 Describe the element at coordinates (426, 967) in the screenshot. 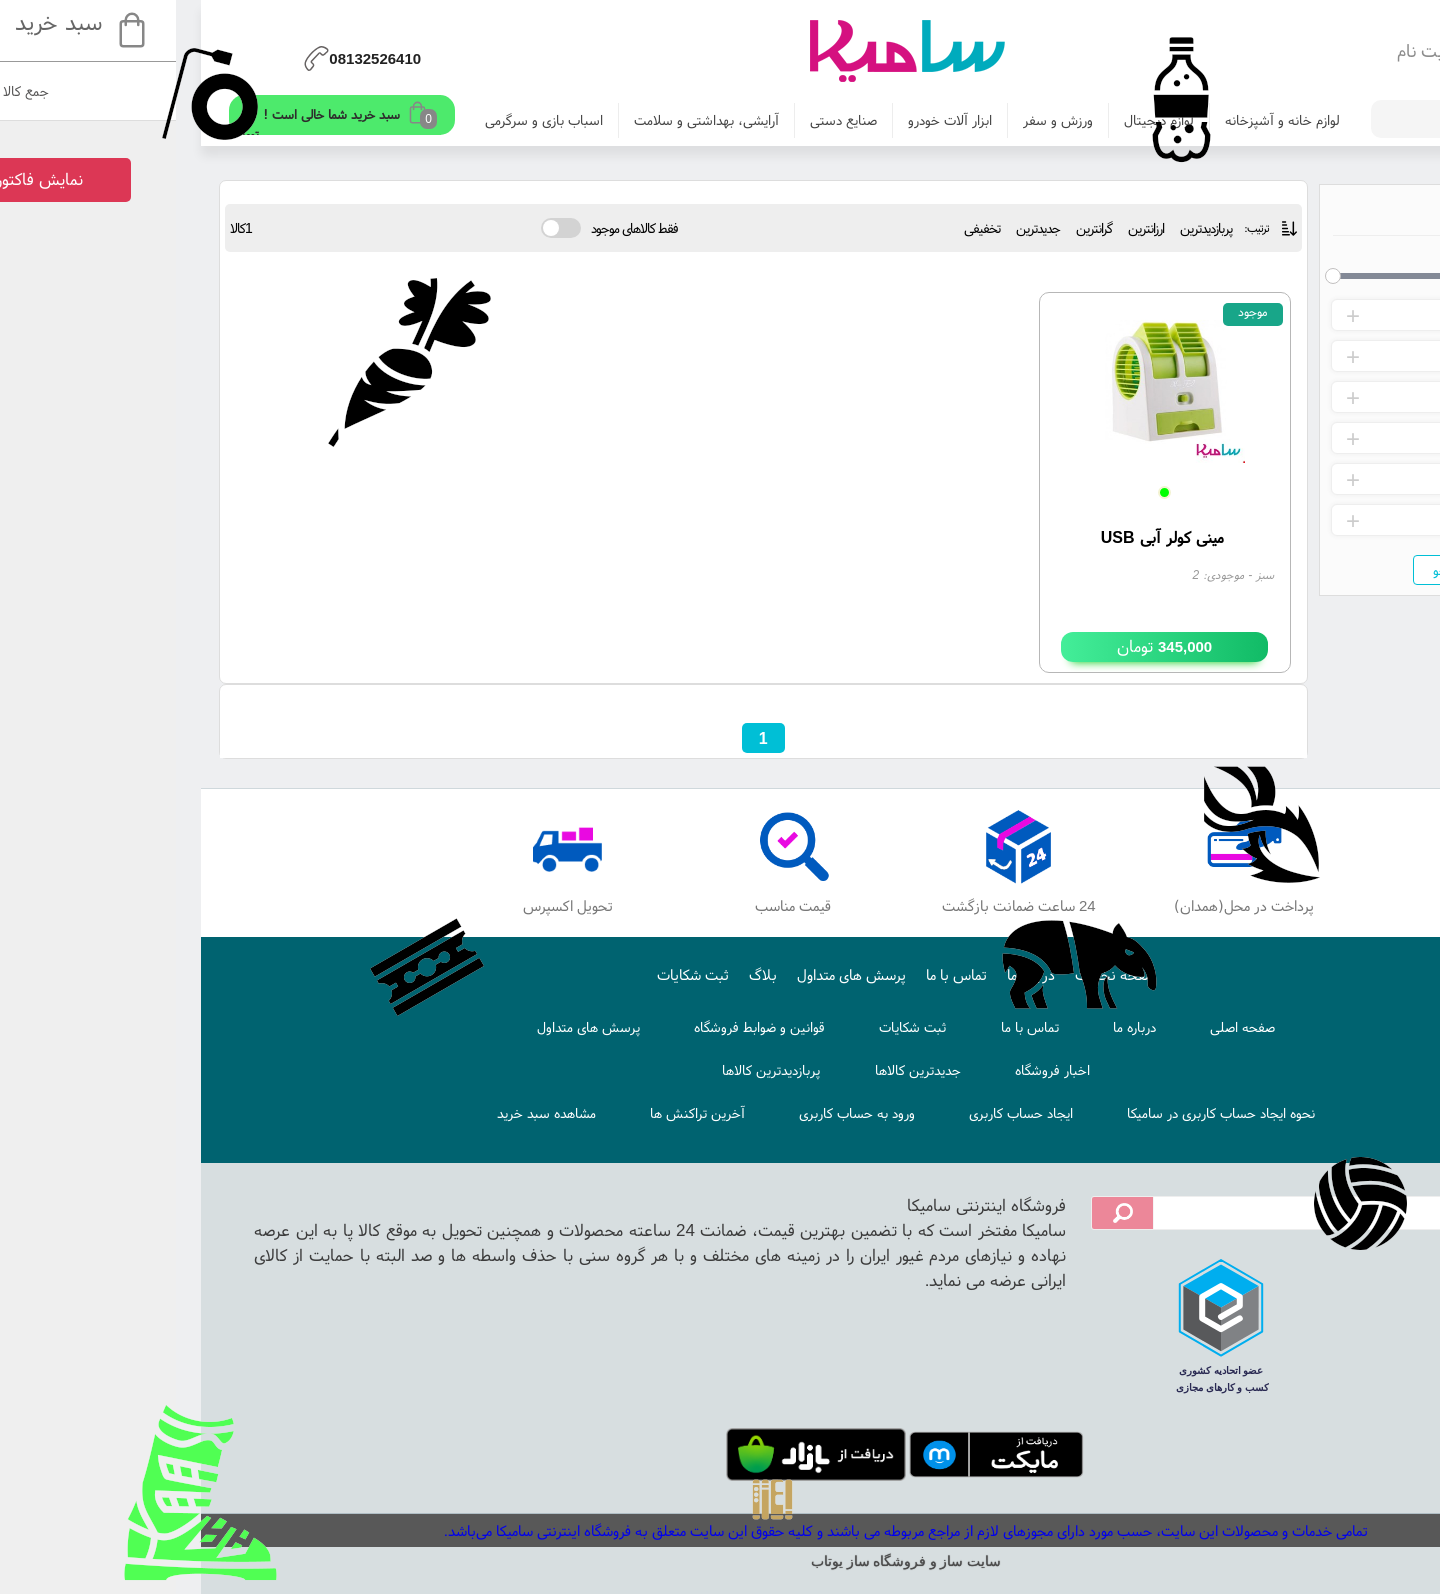

I see `razor blade tool or cutting implement` at that location.